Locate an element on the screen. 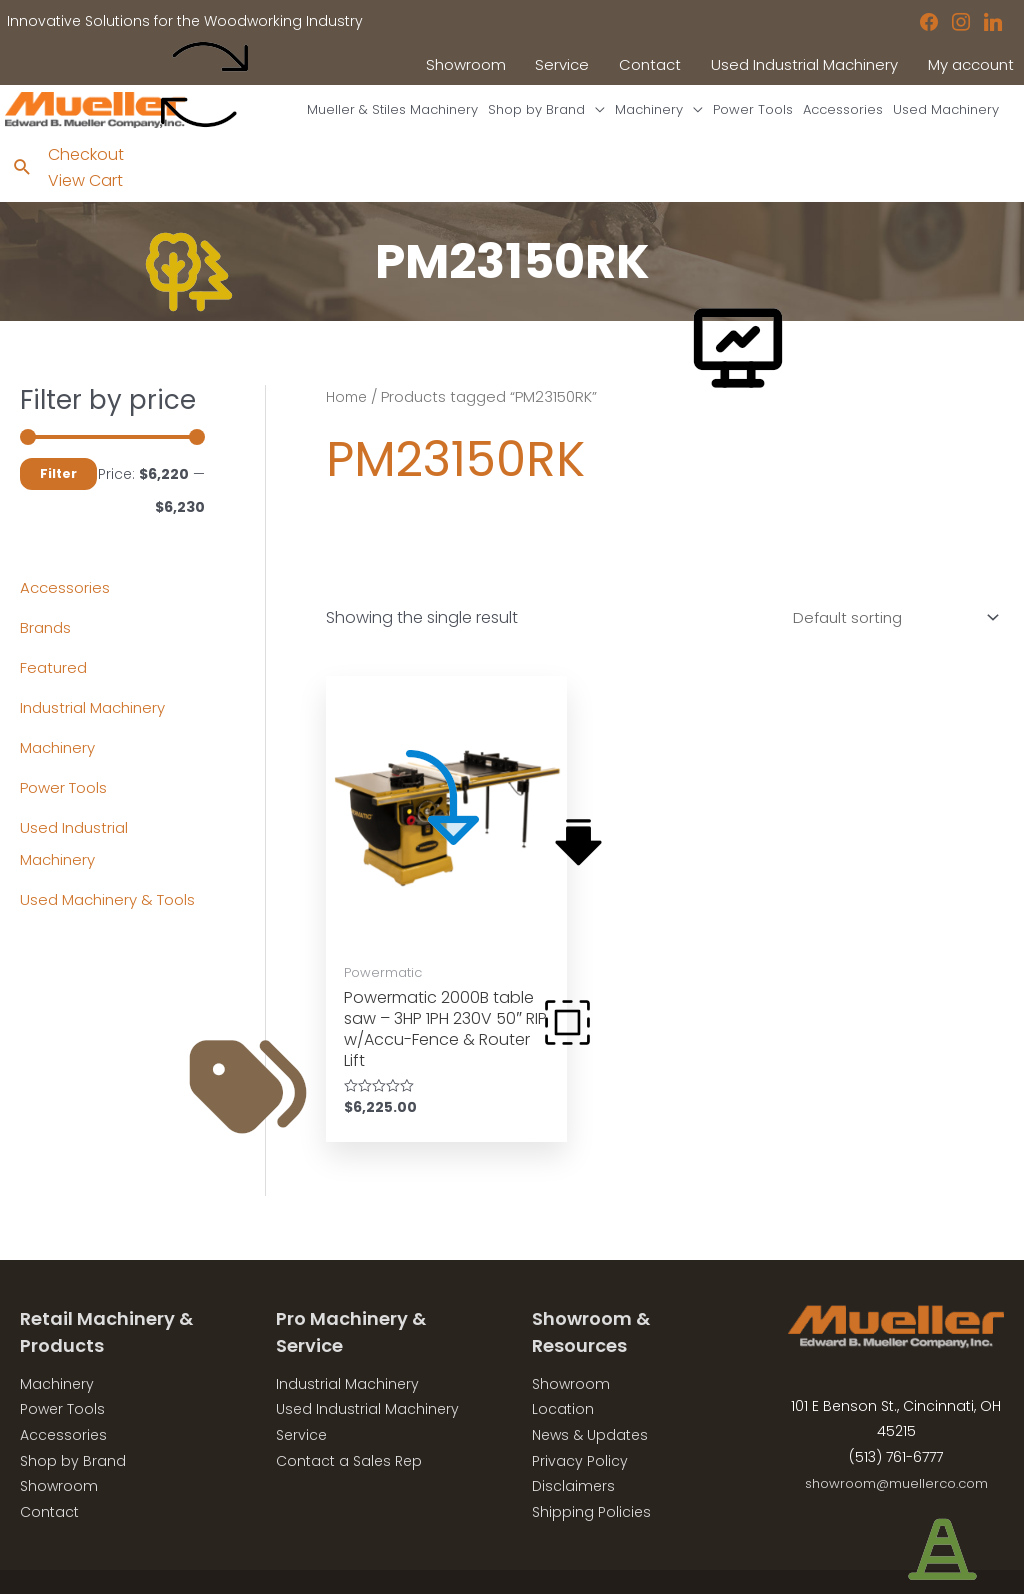 This screenshot has width=1024, height=1594. view device performance analytics is located at coordinates (738, 348).